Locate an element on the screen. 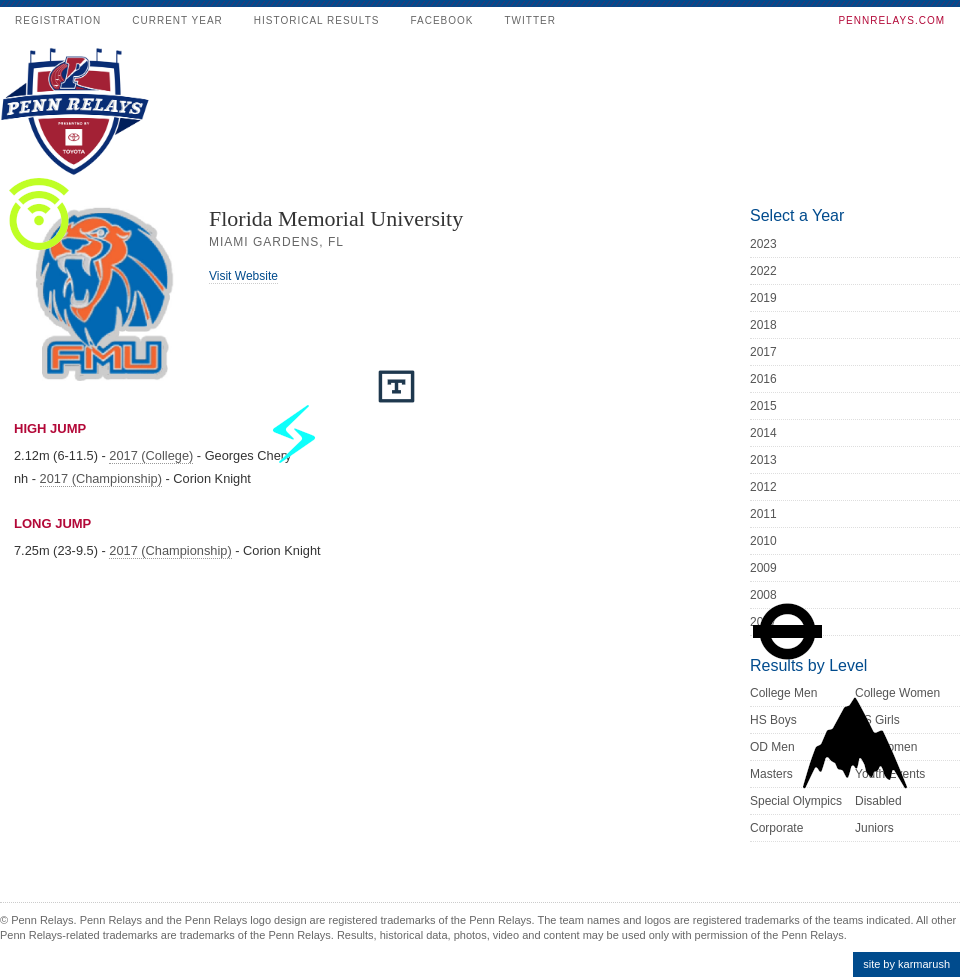  burton snowboards brand logo is located at coordinates (855, 743).